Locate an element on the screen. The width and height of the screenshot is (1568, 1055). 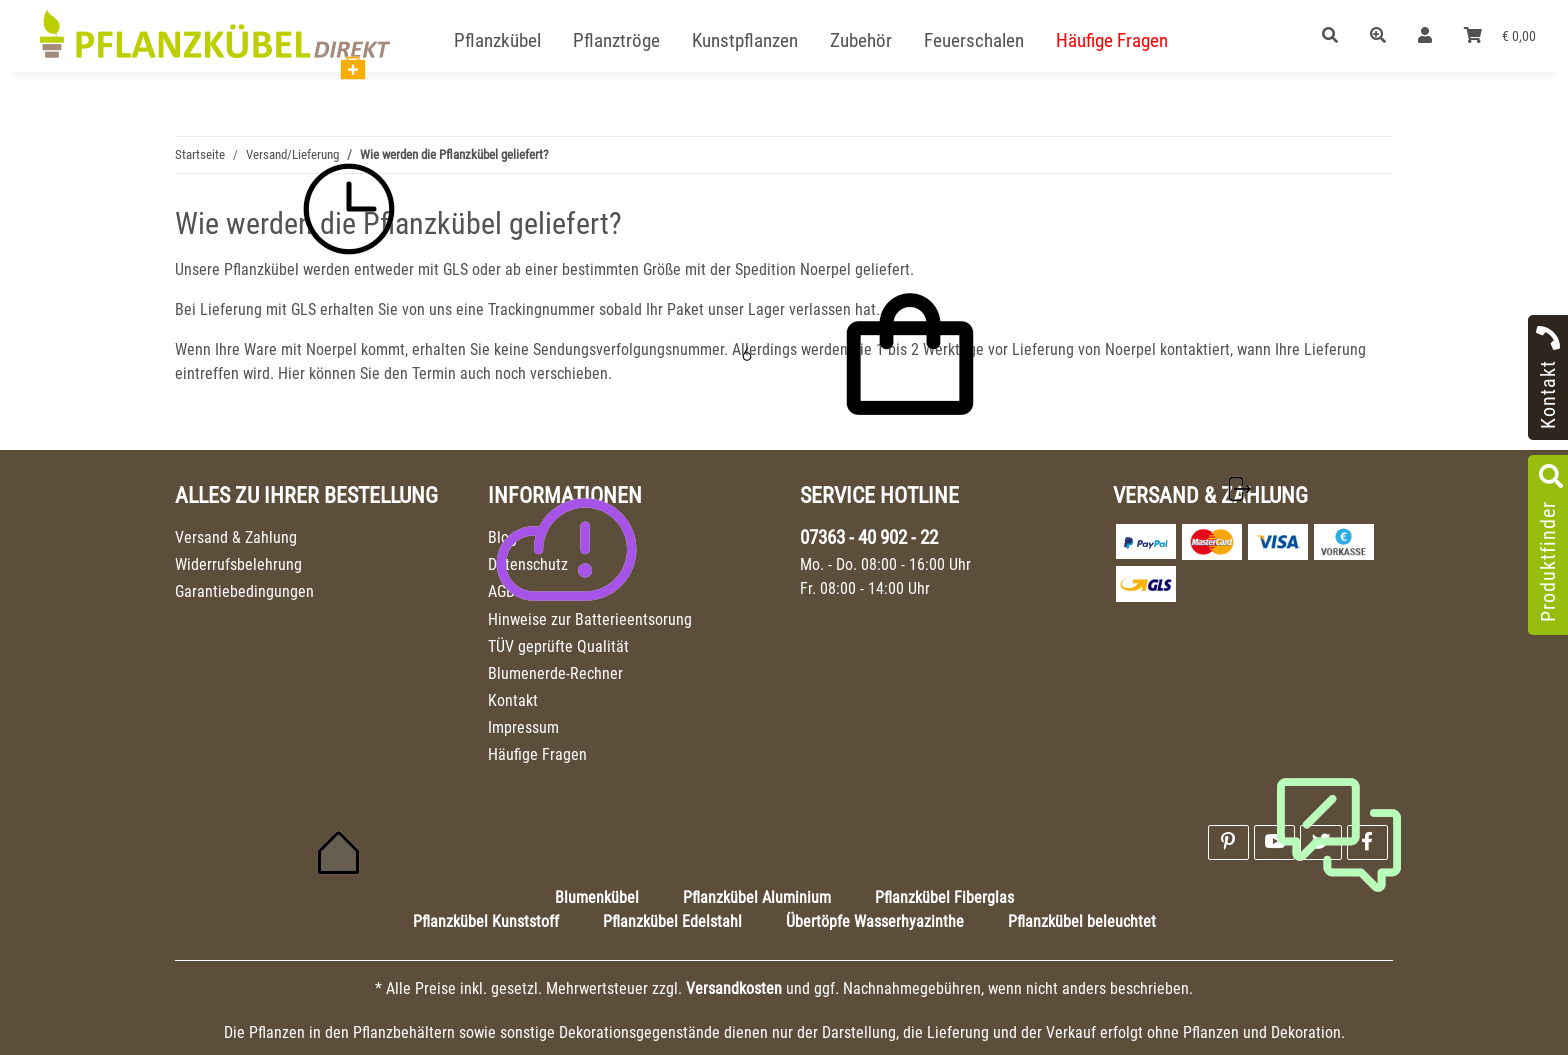
view your shopping bag is located at coordinates (910, 361).